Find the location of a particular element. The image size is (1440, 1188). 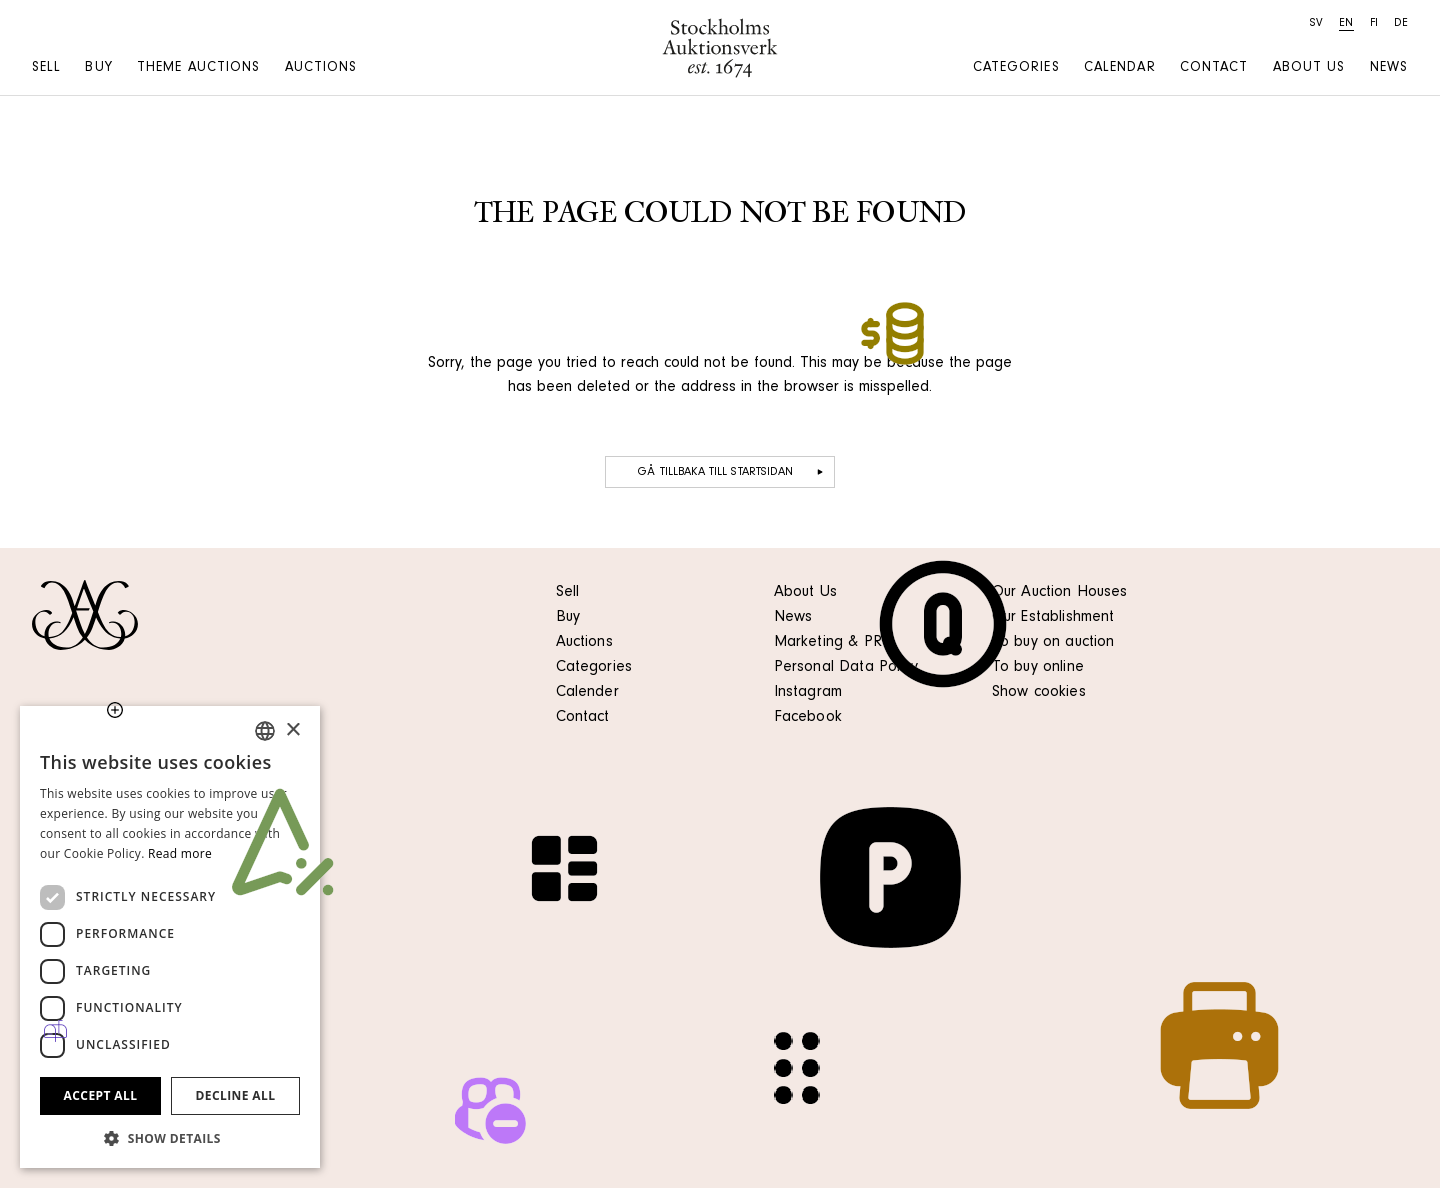

github copilot is blocked or disabled is located at coordinates (491, 1109).